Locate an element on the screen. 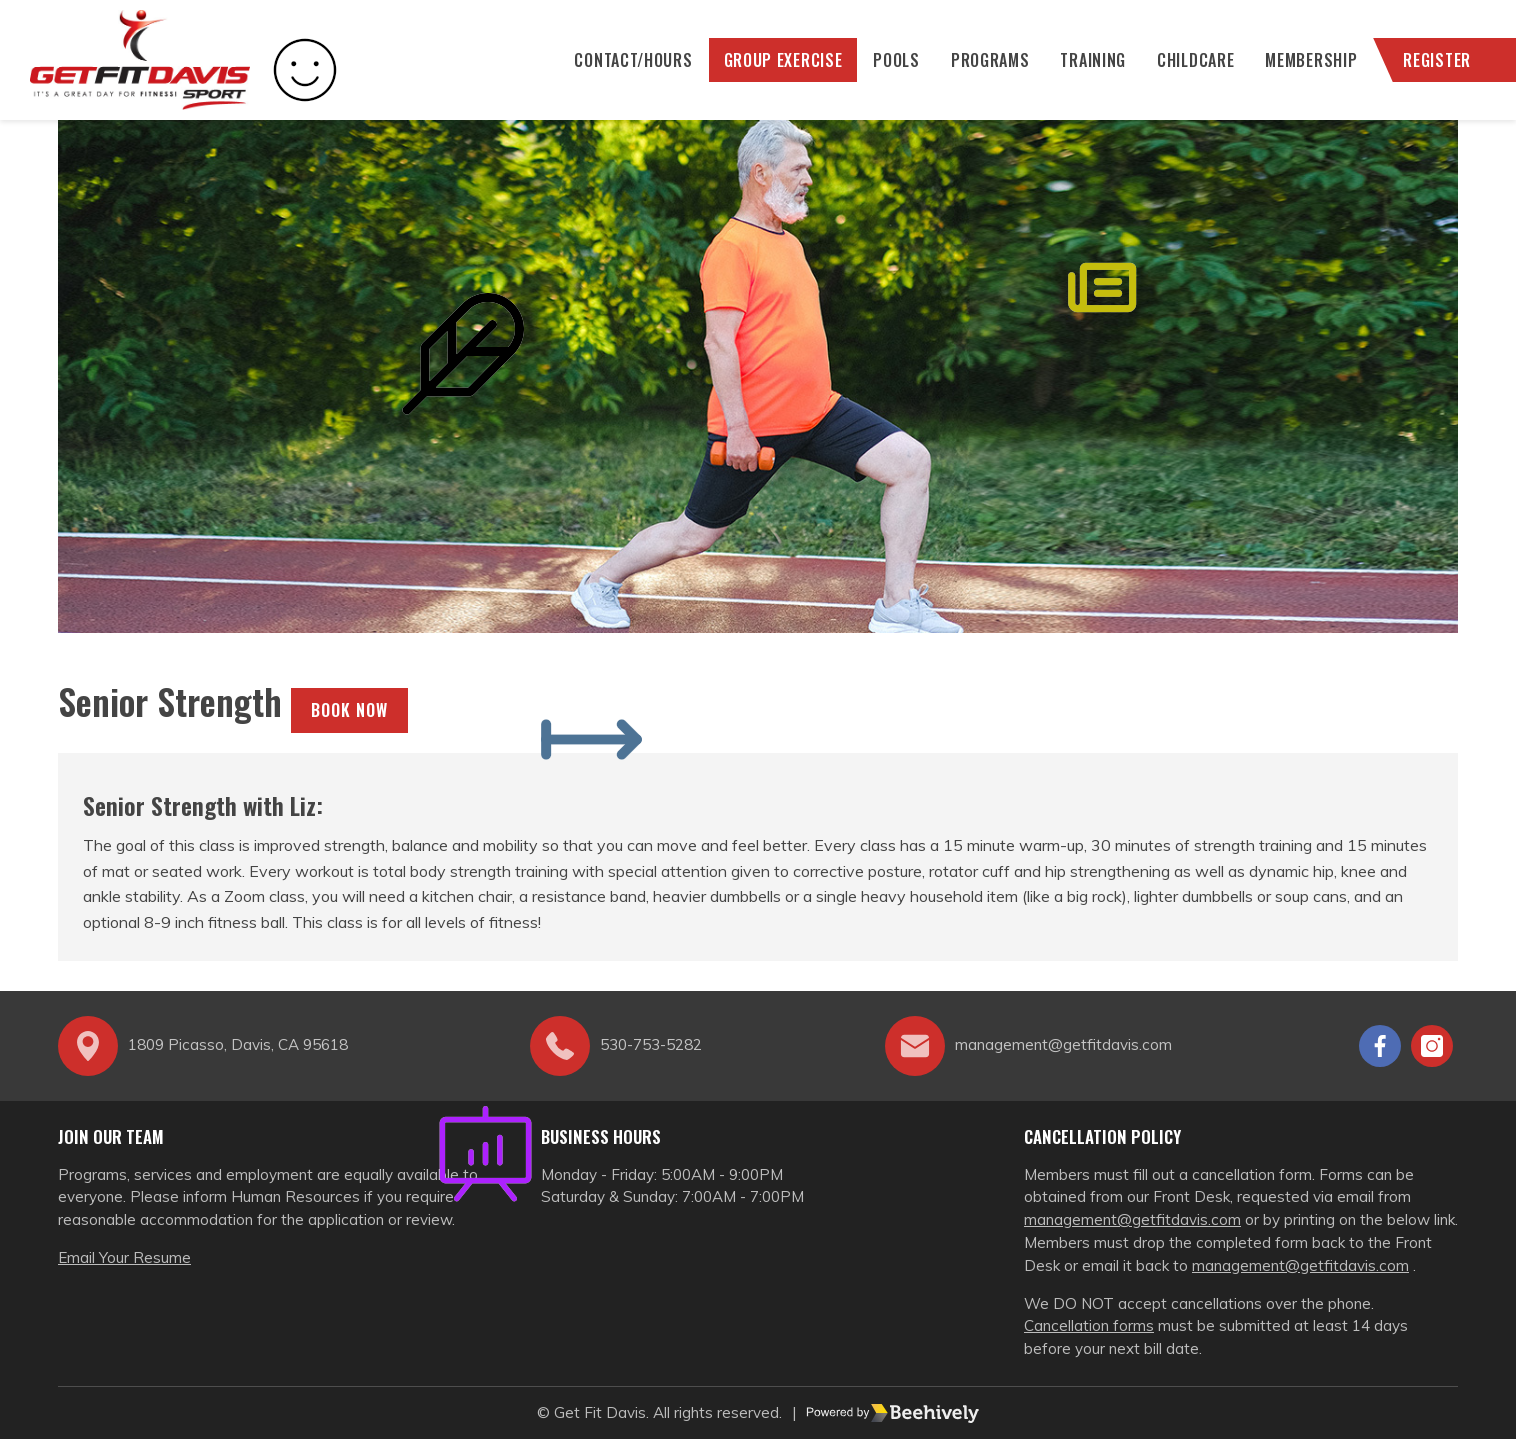 The height and width of the screenshot is (1439, 1516). add an emoji or reaction is located at coordinates (305, 70).